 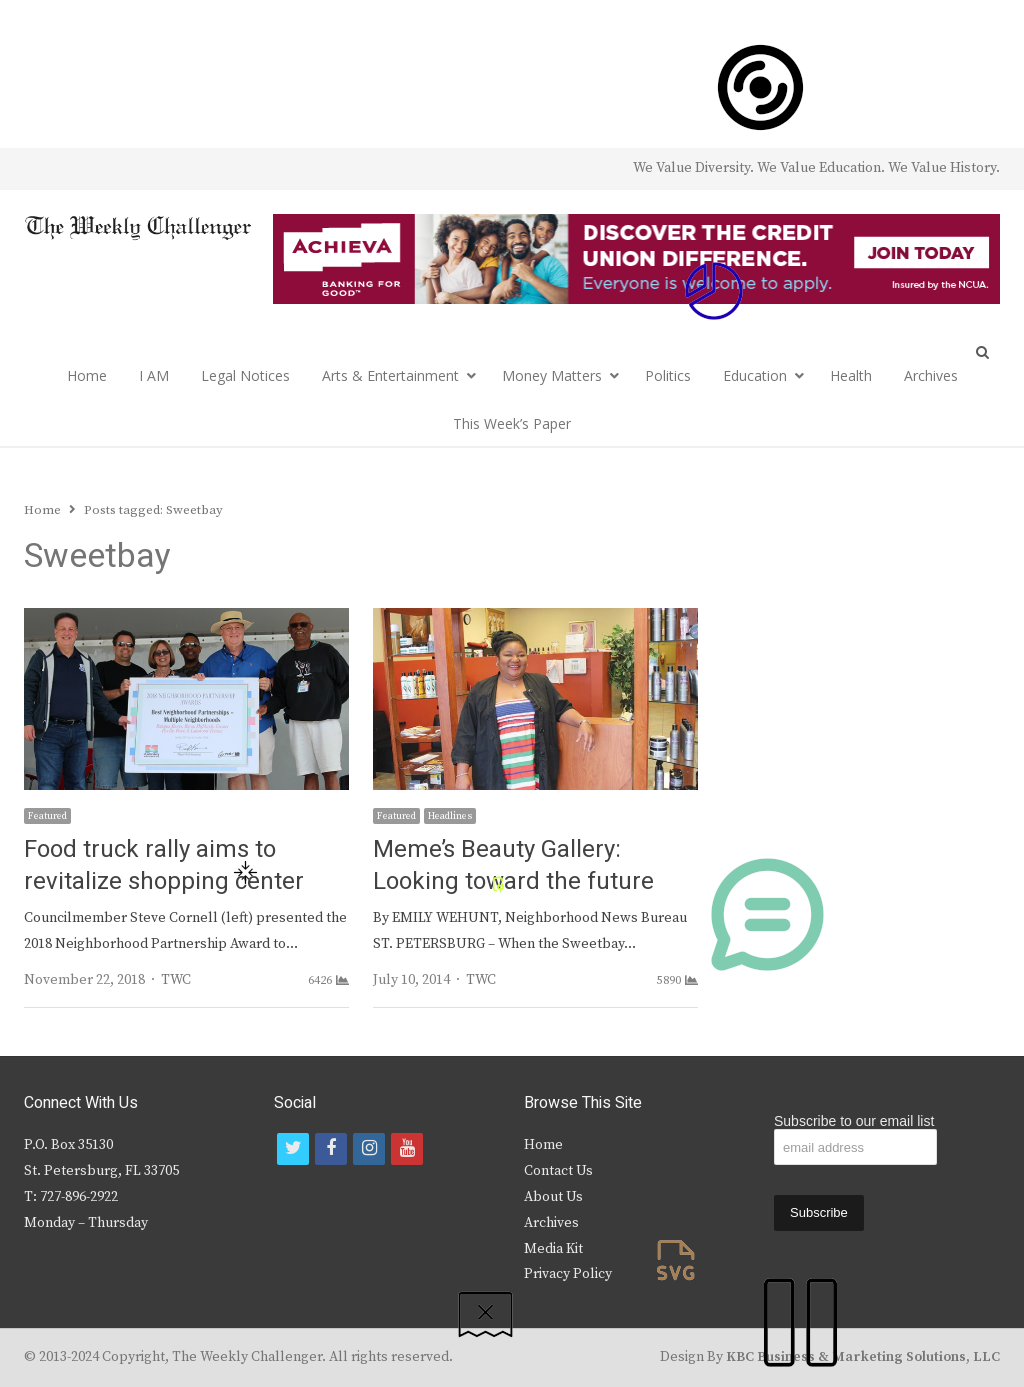 I want to click on open chat or messaging, so click(x=767, y=914).